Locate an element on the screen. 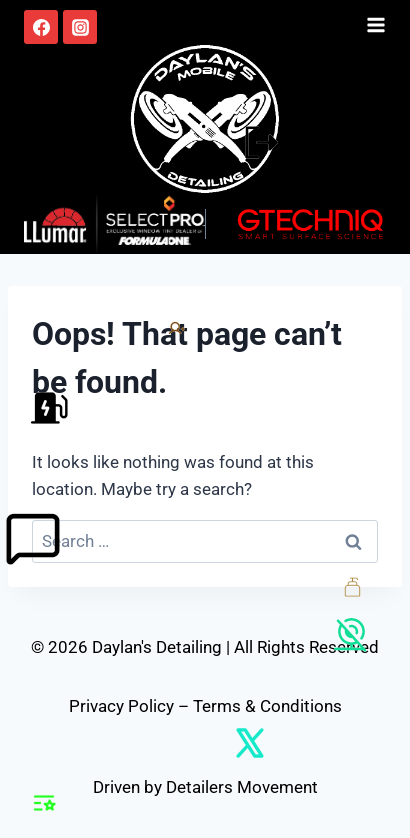  sign out of your account is located at coordinates (260, 142).